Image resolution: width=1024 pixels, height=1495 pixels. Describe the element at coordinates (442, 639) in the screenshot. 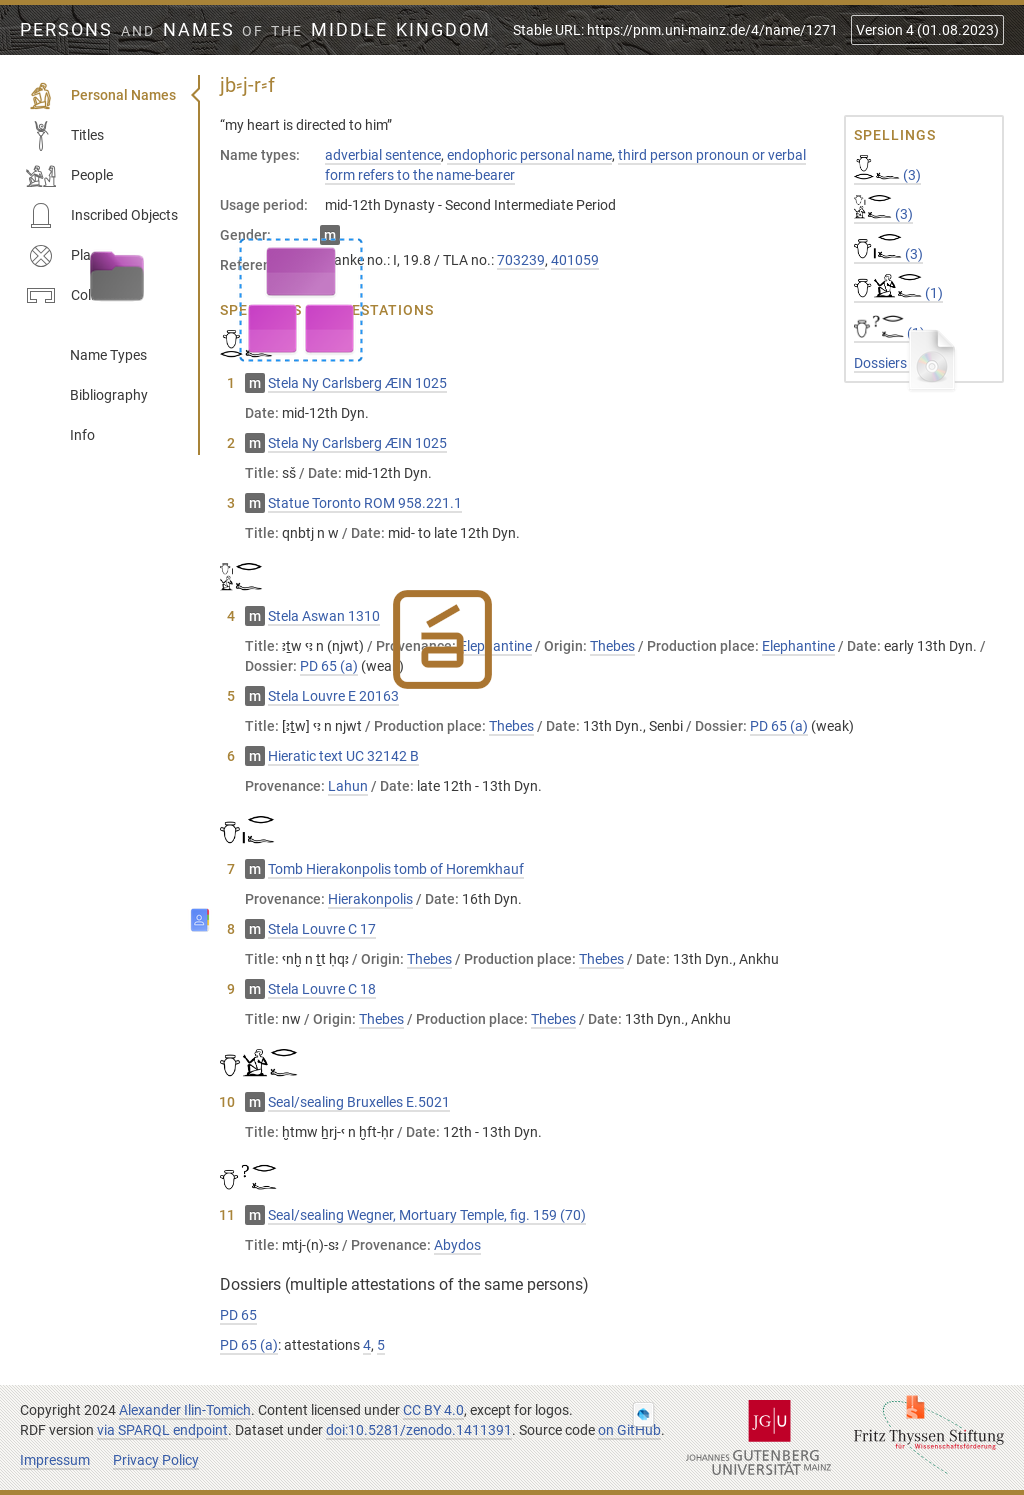

I see `open character map to insert special symbols` at that location.